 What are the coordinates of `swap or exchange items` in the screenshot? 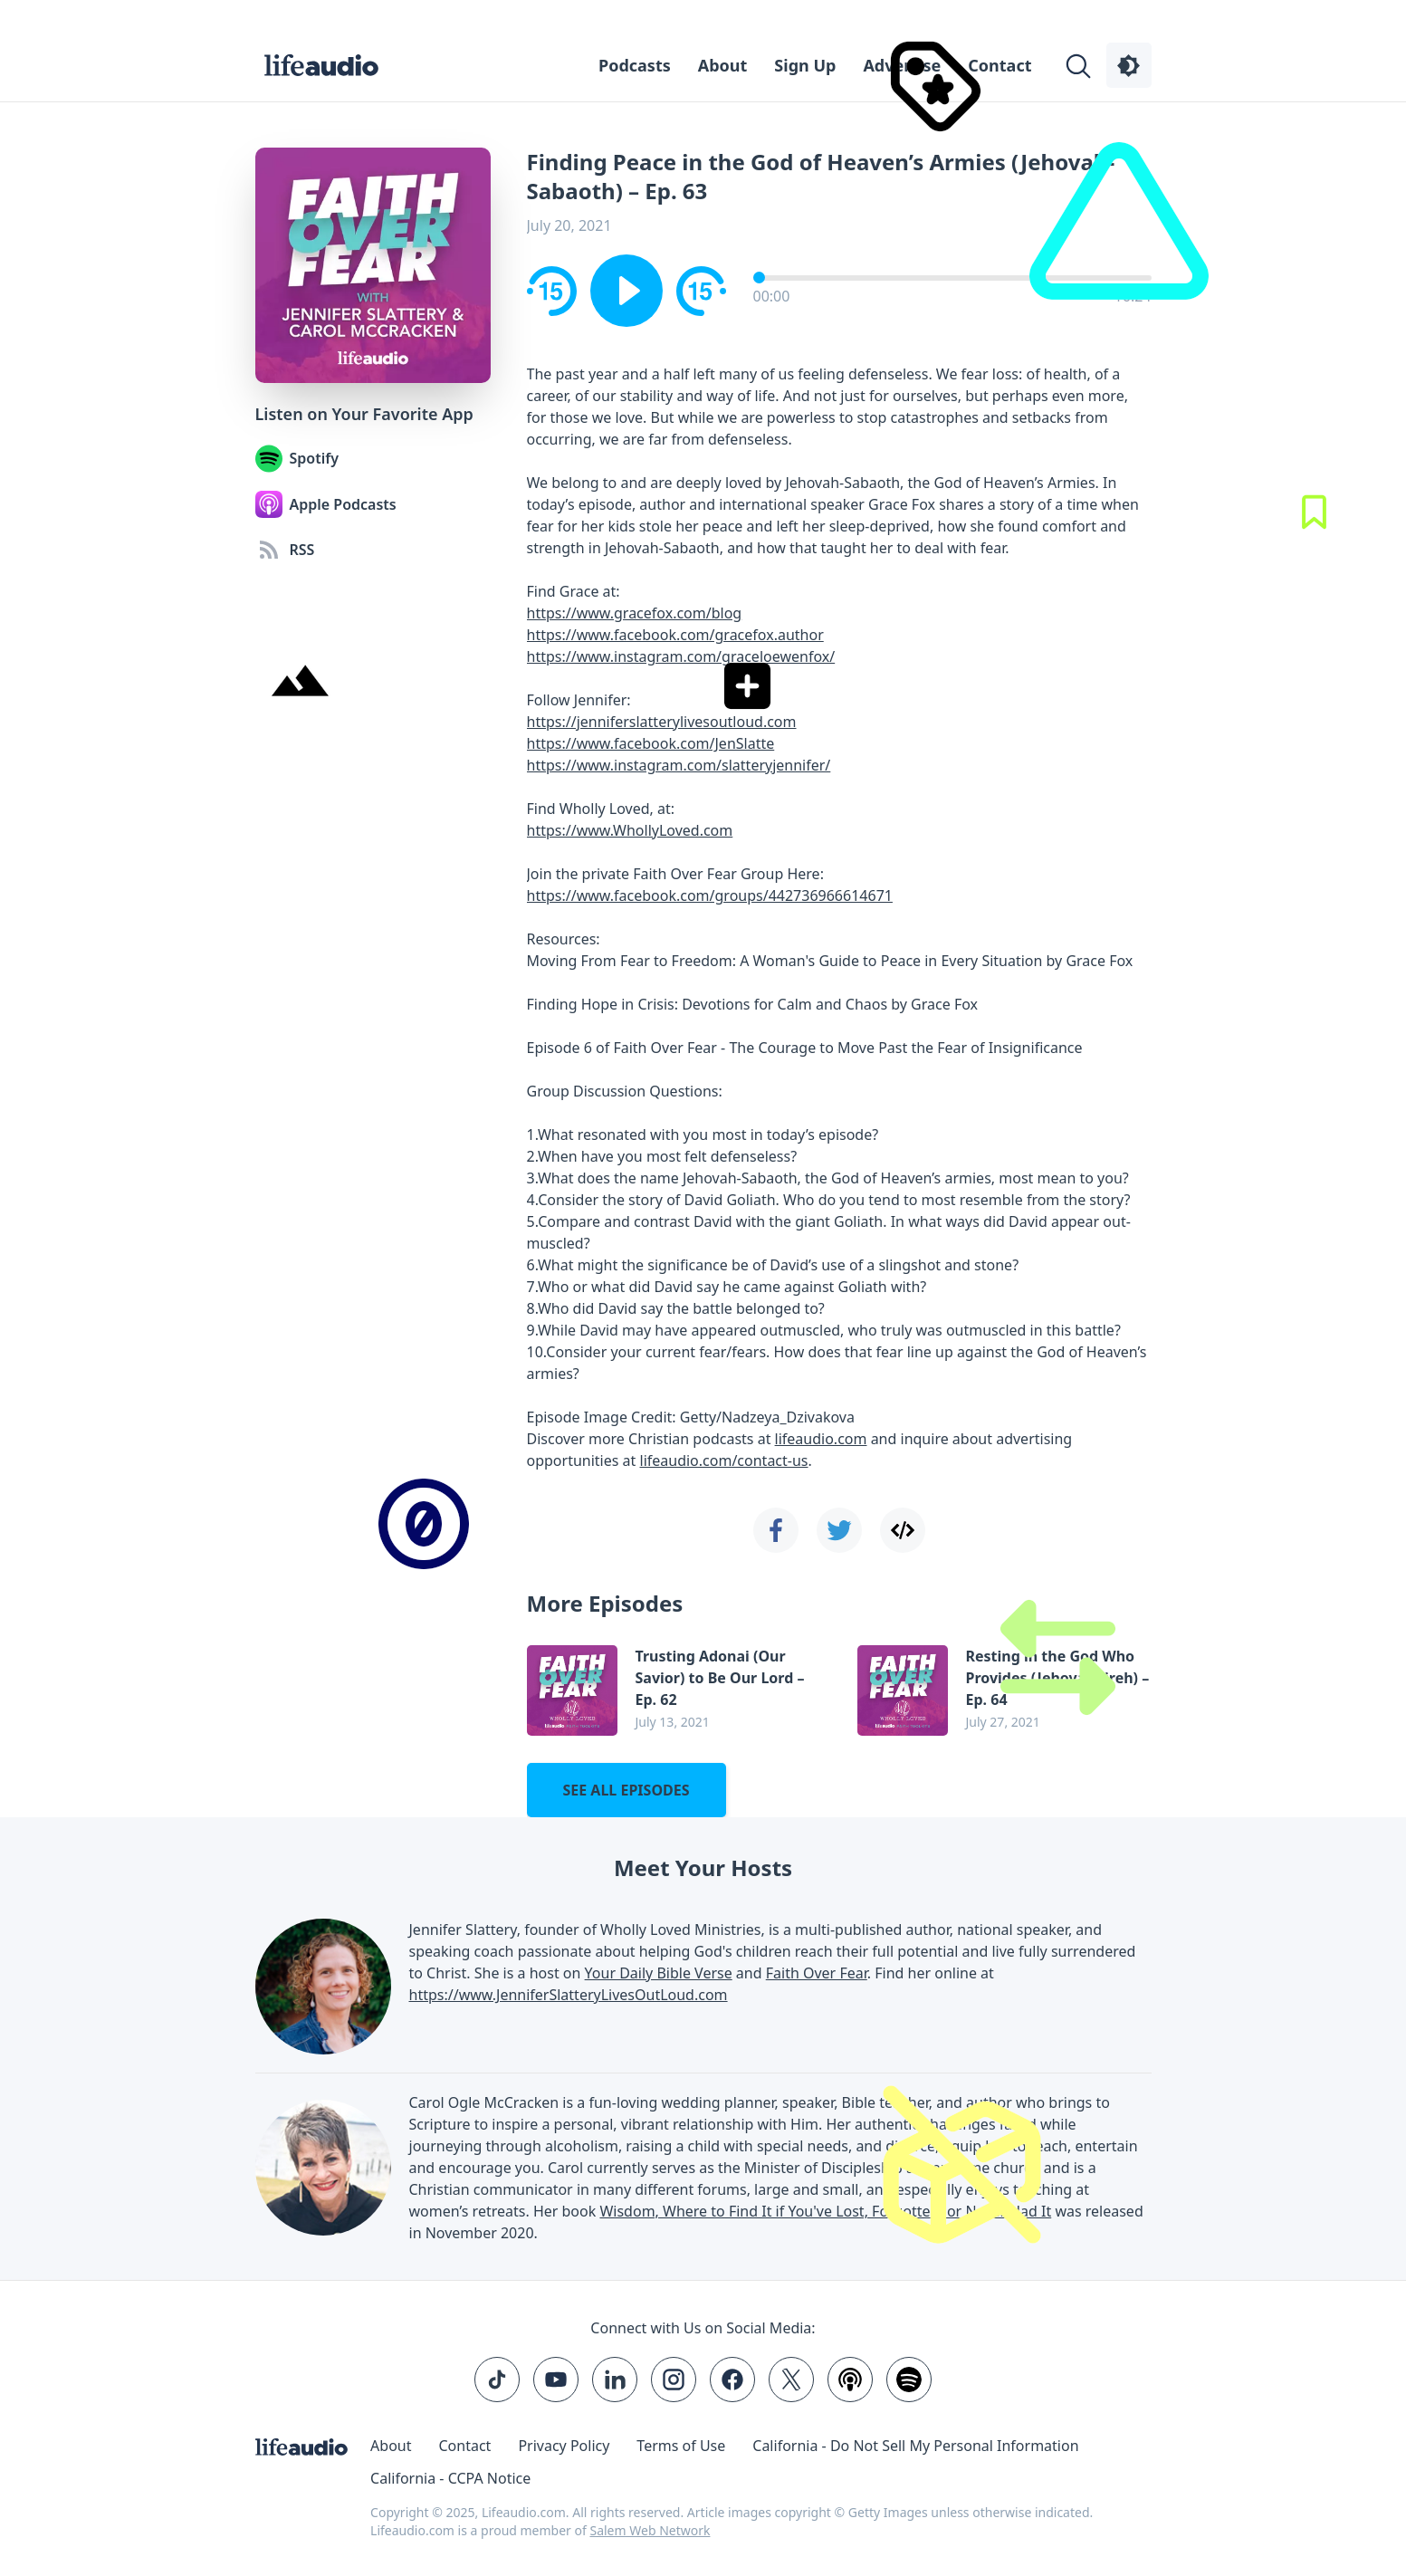 It's located at (1057, 1657).